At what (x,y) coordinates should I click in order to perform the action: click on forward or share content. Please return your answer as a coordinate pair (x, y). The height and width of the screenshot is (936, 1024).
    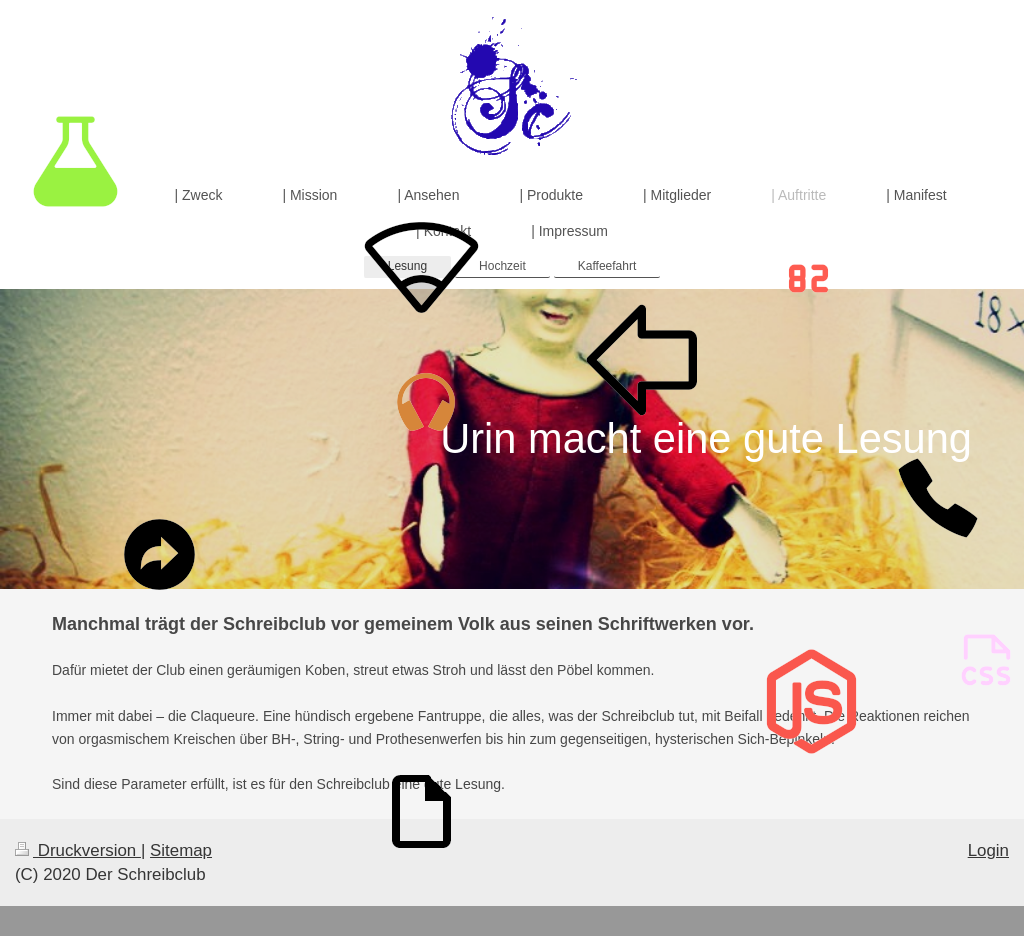
    Looking at the image, I should click on (159, 554).